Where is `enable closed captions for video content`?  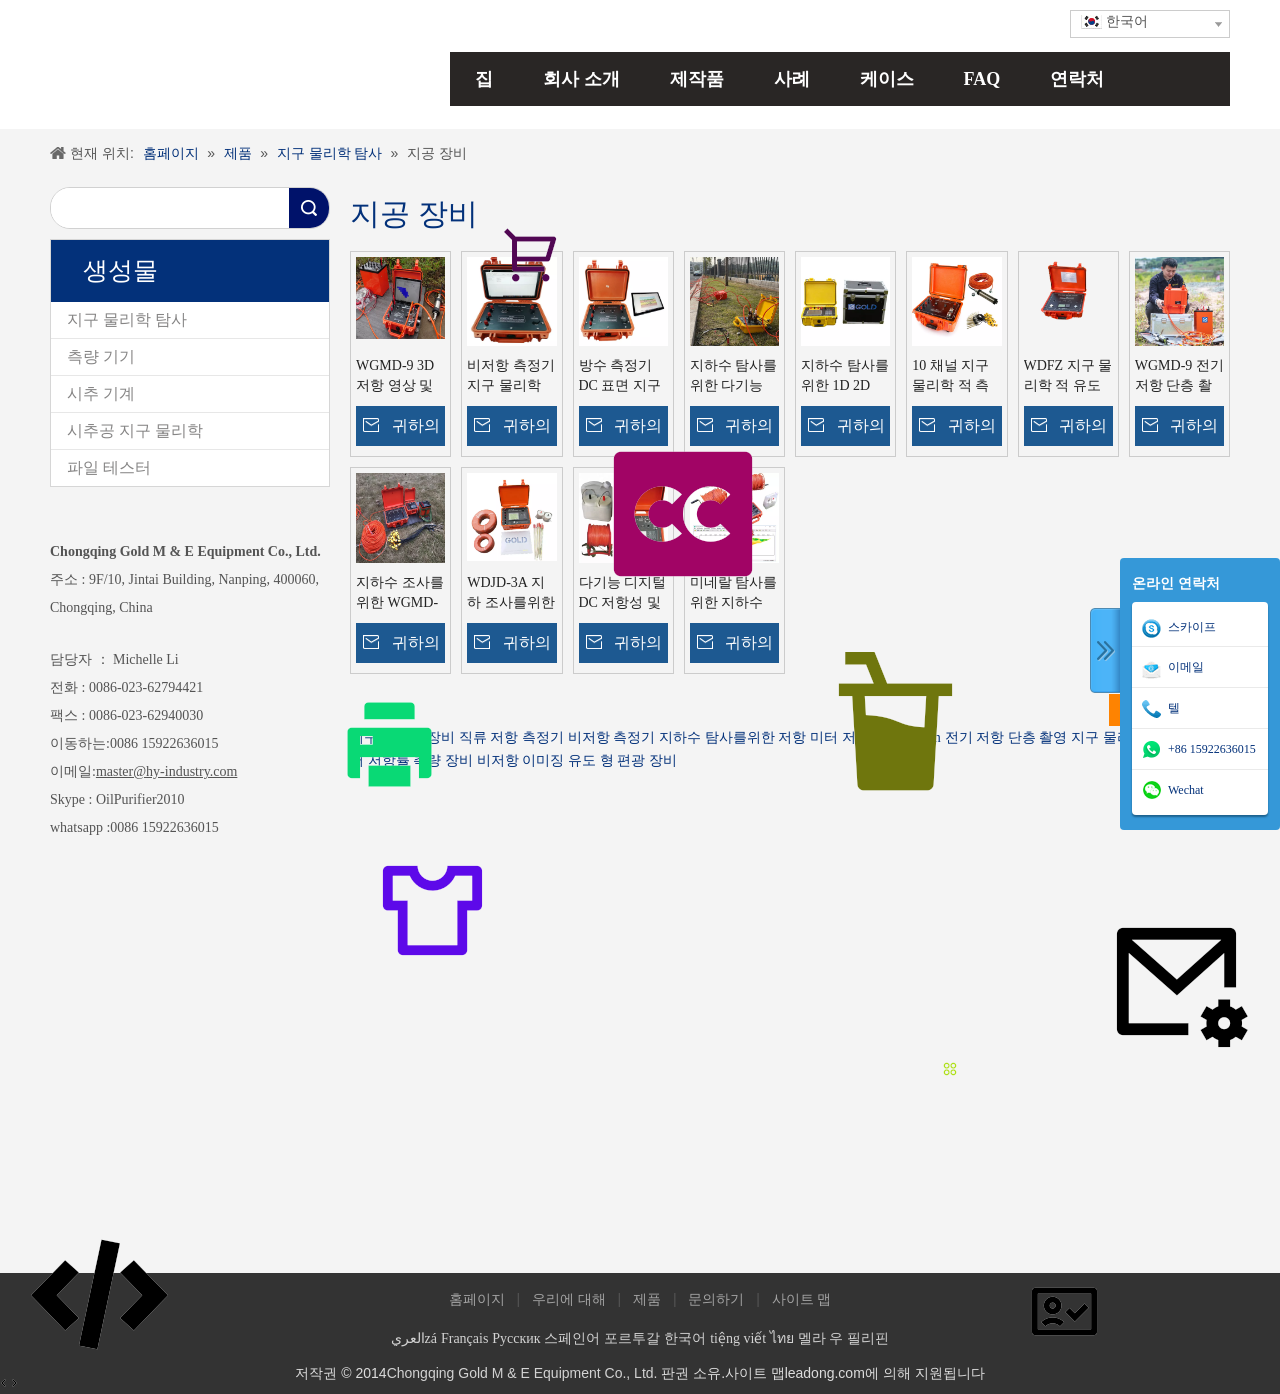 enable closed captions for video content is located at coordinates (683, 514).